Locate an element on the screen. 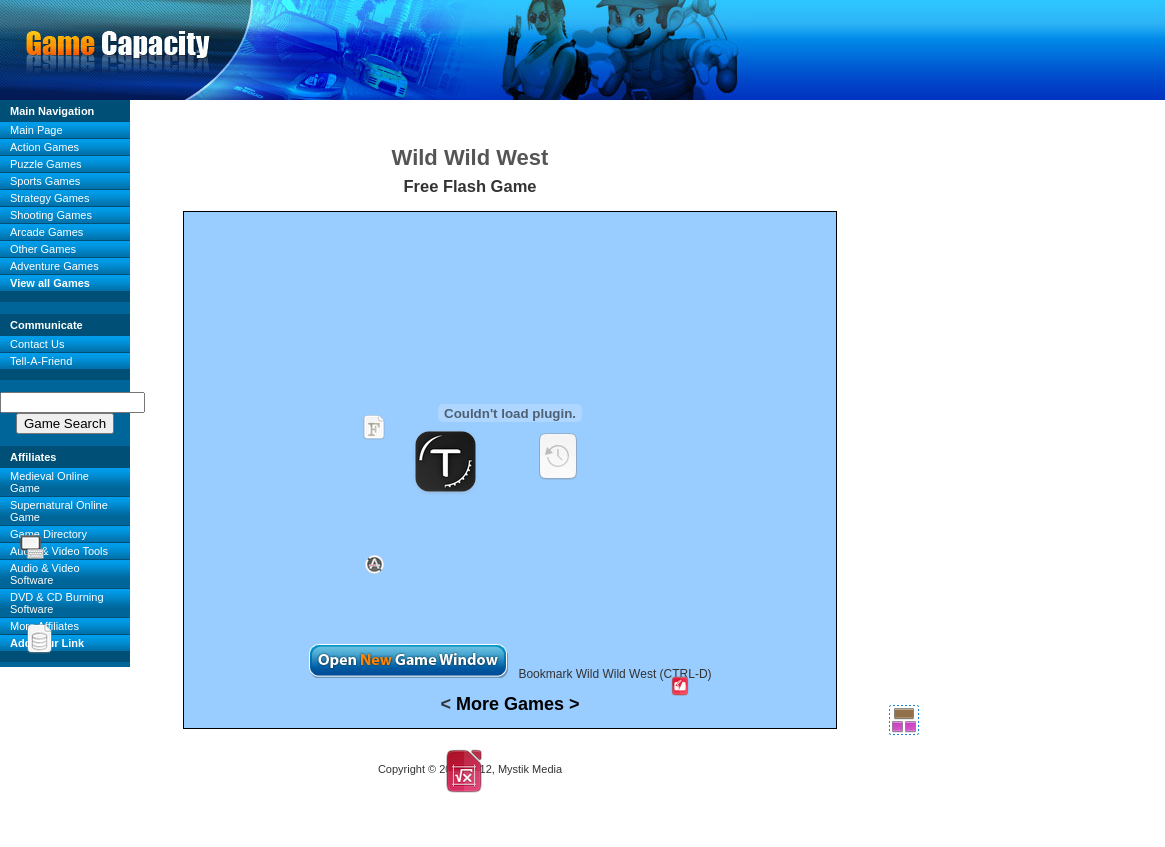 Image resolution: width=1165 pixels, height=847 pixels. a fortran source code file is located at coordinates (374, 427).